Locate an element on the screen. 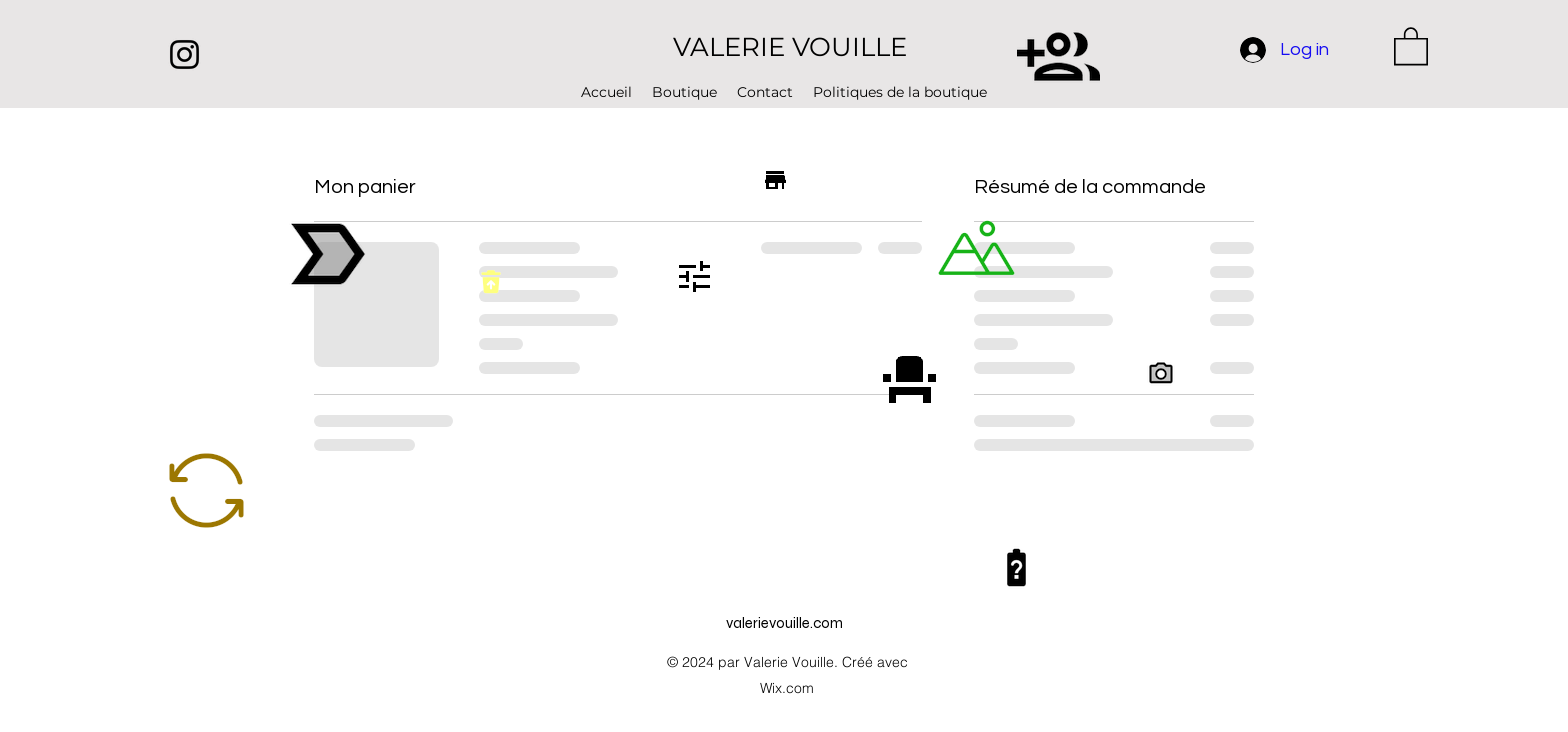 The image size is (1568, 732). take a photo is located at coordinates (1161, 374).